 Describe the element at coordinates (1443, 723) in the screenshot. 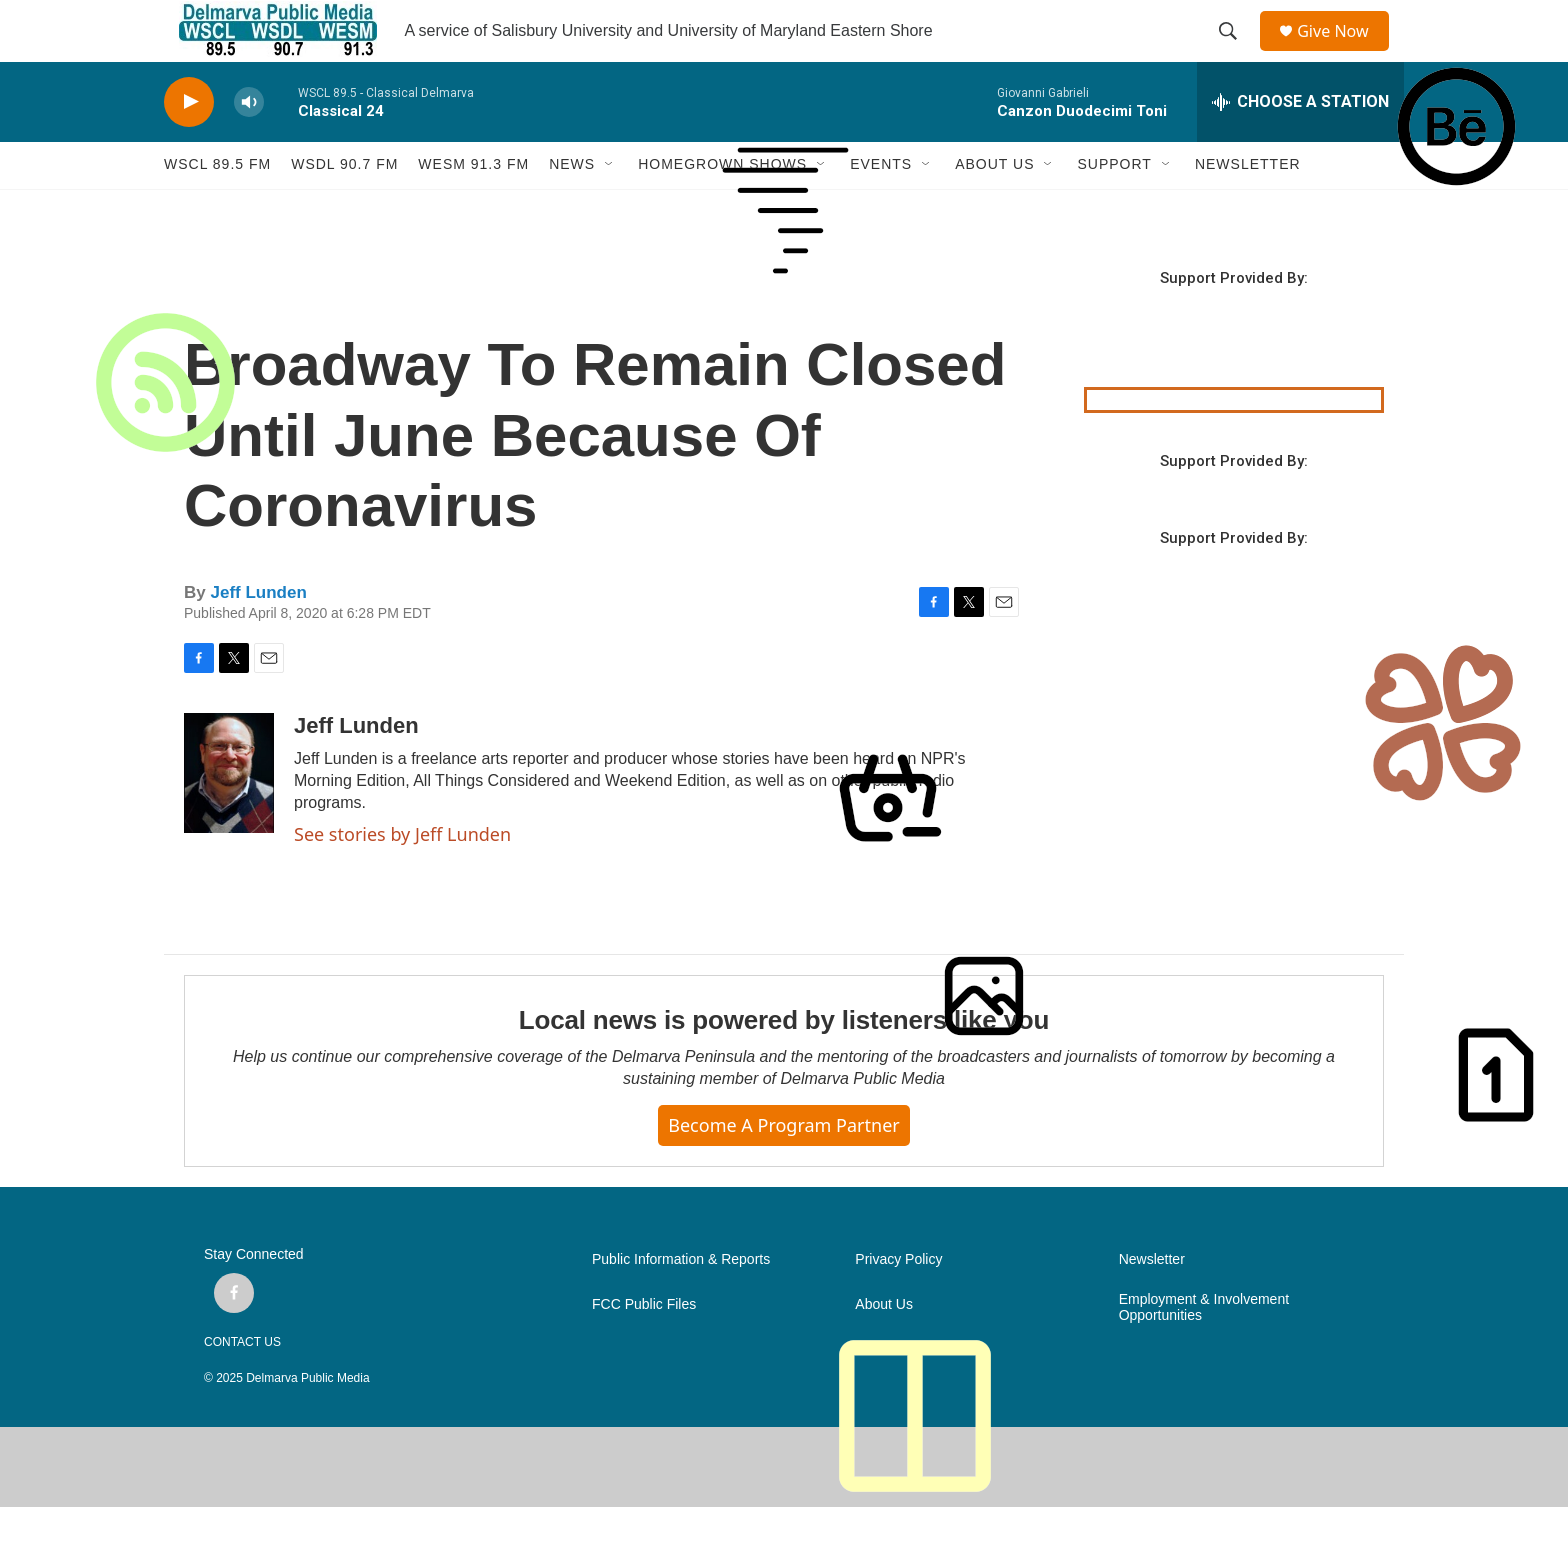

I see `link to 4chan website or community` at that location.